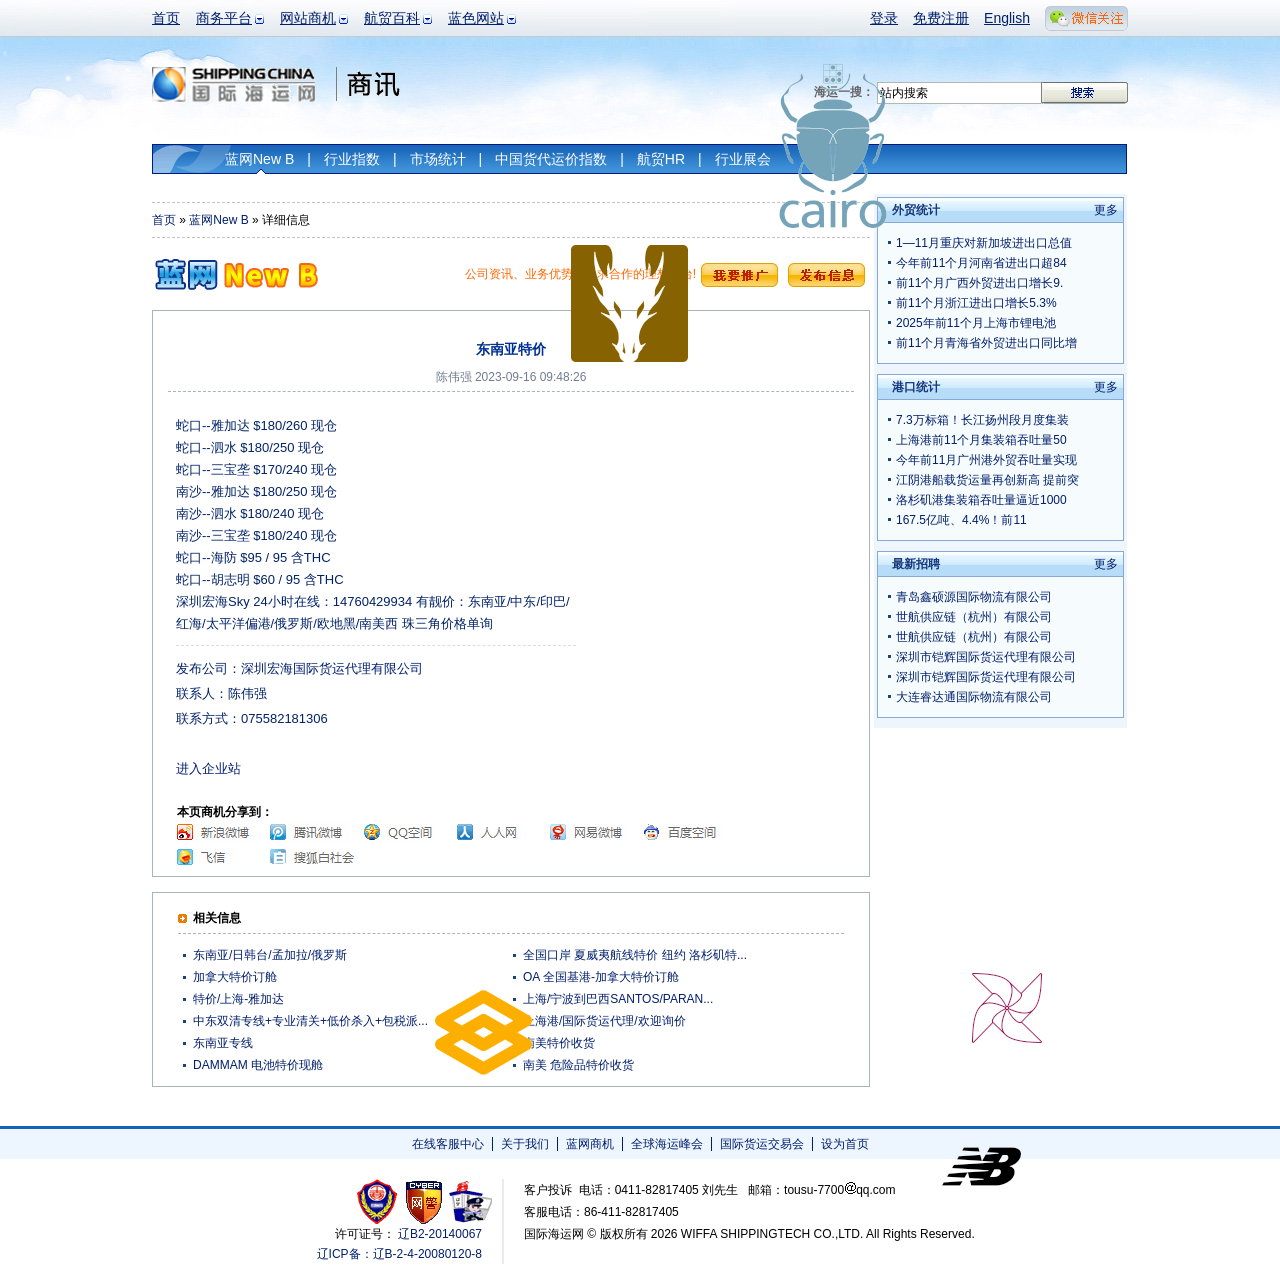 This screenshot has height=1265, width=1280. I want to click on gradio logo - open source machine learning interface framework, so click(483, 1032).